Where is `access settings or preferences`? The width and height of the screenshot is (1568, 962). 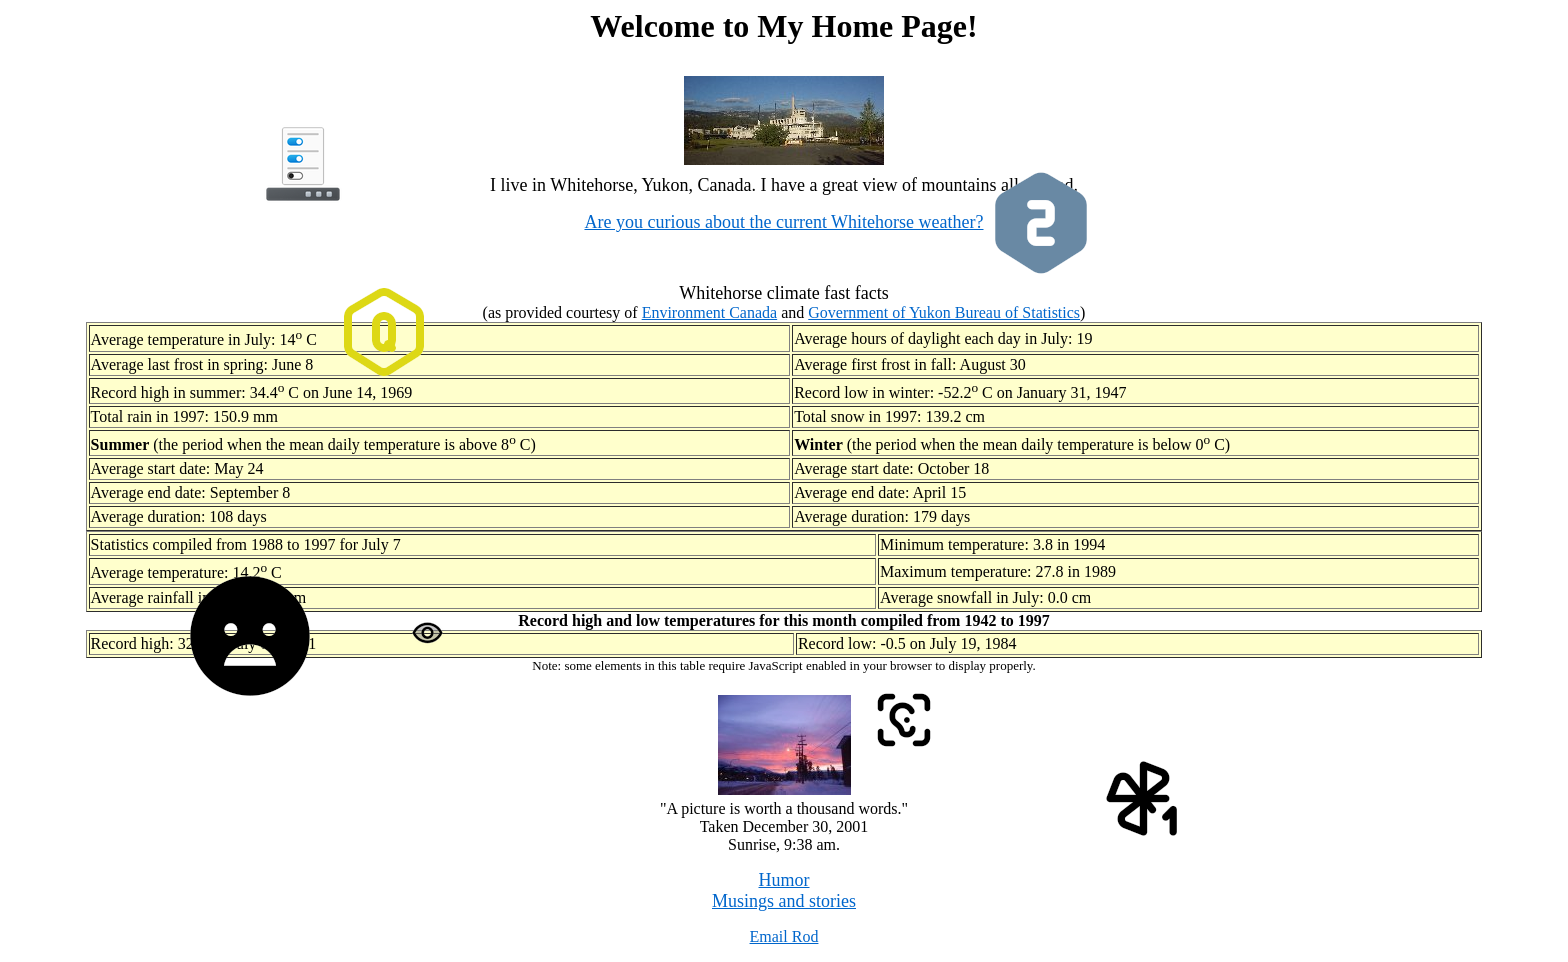 access settings or preferences is located at coordinates (303, 164).